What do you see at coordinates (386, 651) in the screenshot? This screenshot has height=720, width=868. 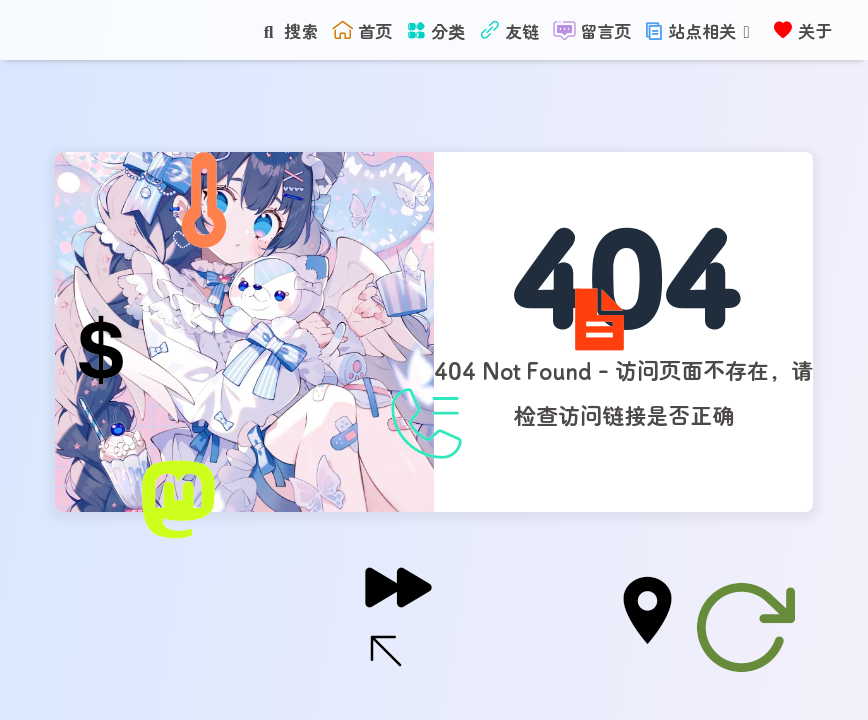 I see `navigate back or return to previous screen` at bounding box center [386, 651].